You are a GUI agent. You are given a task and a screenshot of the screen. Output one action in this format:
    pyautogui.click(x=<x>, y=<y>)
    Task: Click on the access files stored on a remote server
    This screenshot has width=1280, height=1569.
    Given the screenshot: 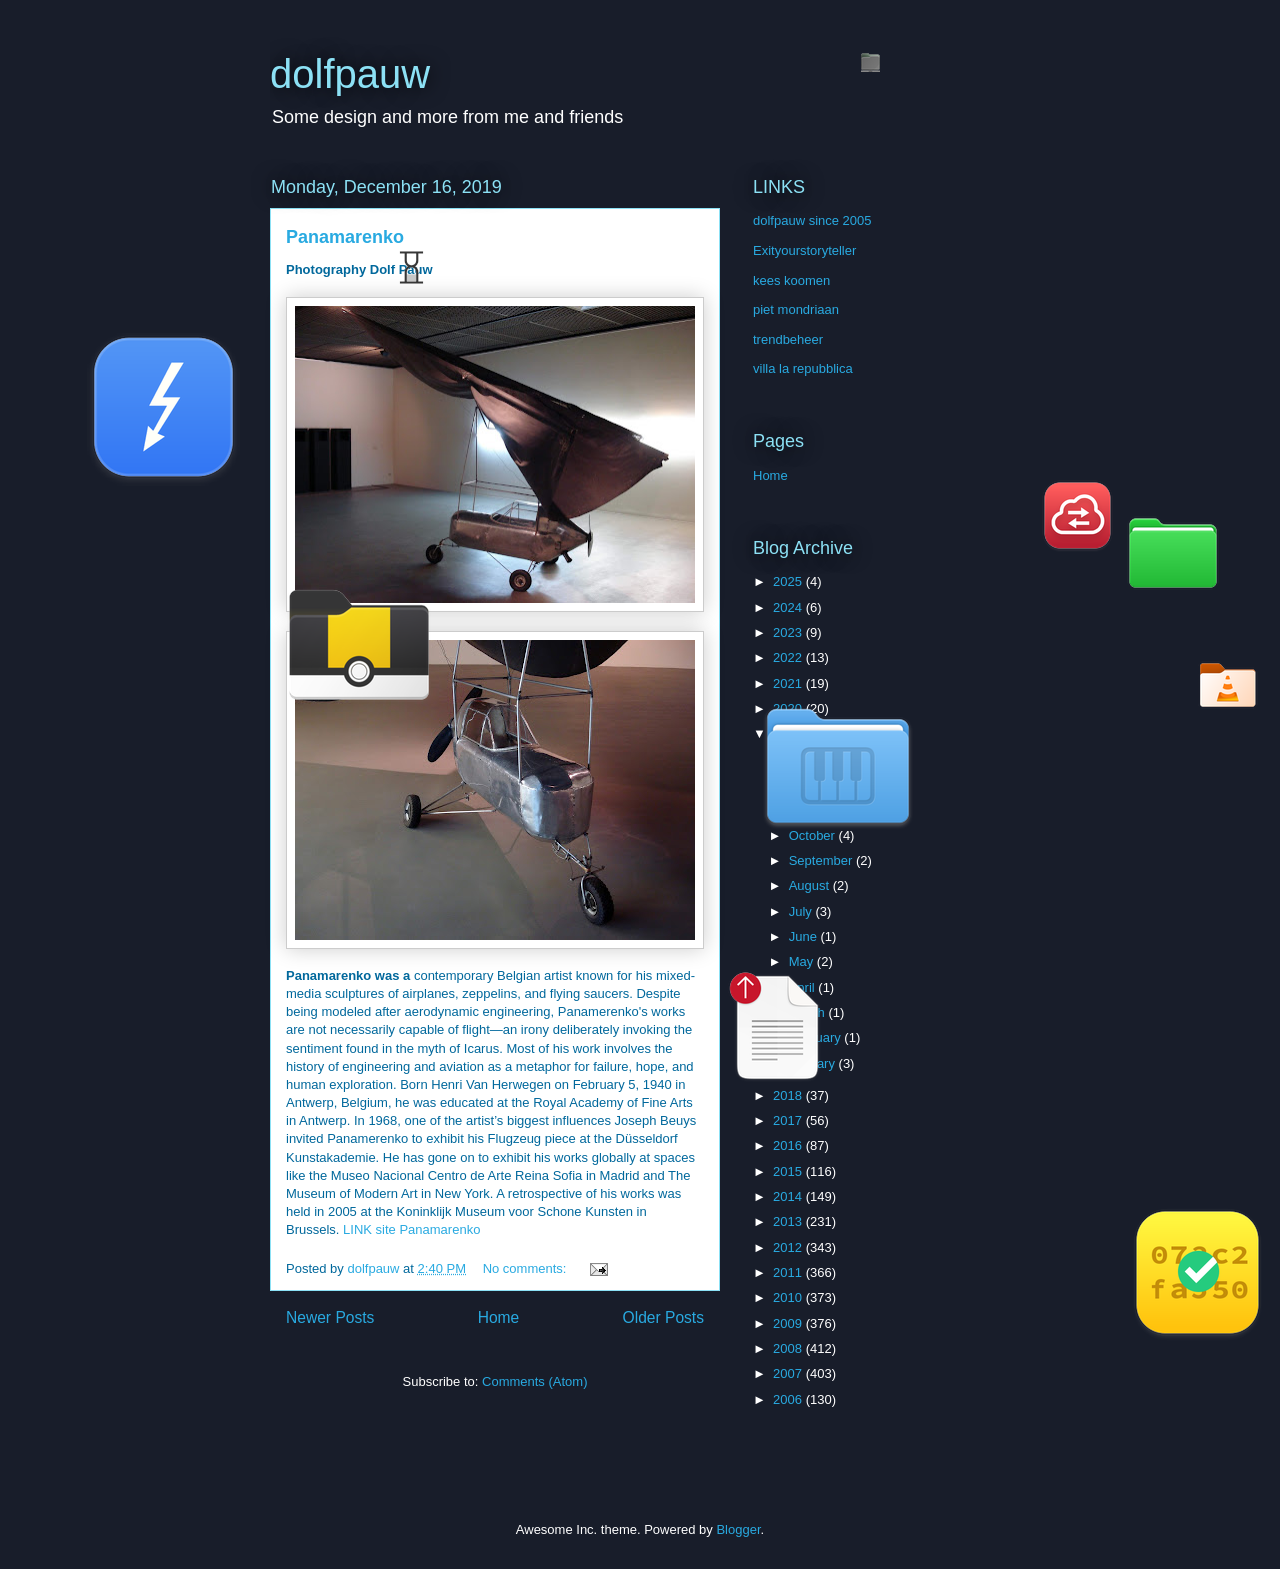 What is the action you would take?
    pyautogui.click(x=870, y=62)
    